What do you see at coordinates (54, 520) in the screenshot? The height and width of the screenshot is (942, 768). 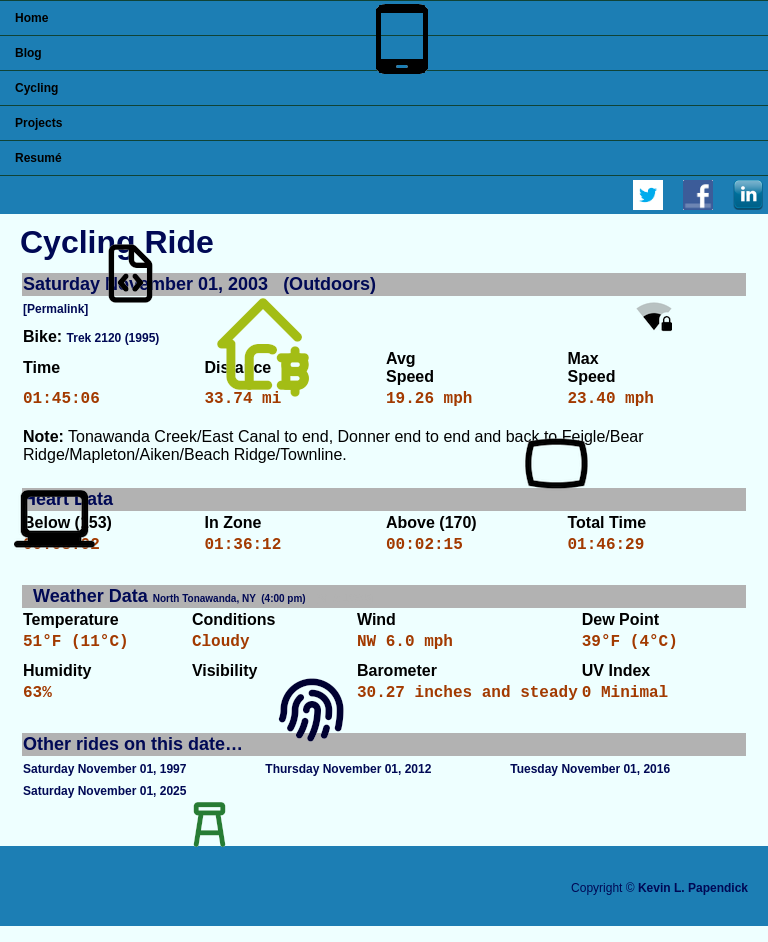 I see `access windows laptop settings` at bounding box center [54, 520].